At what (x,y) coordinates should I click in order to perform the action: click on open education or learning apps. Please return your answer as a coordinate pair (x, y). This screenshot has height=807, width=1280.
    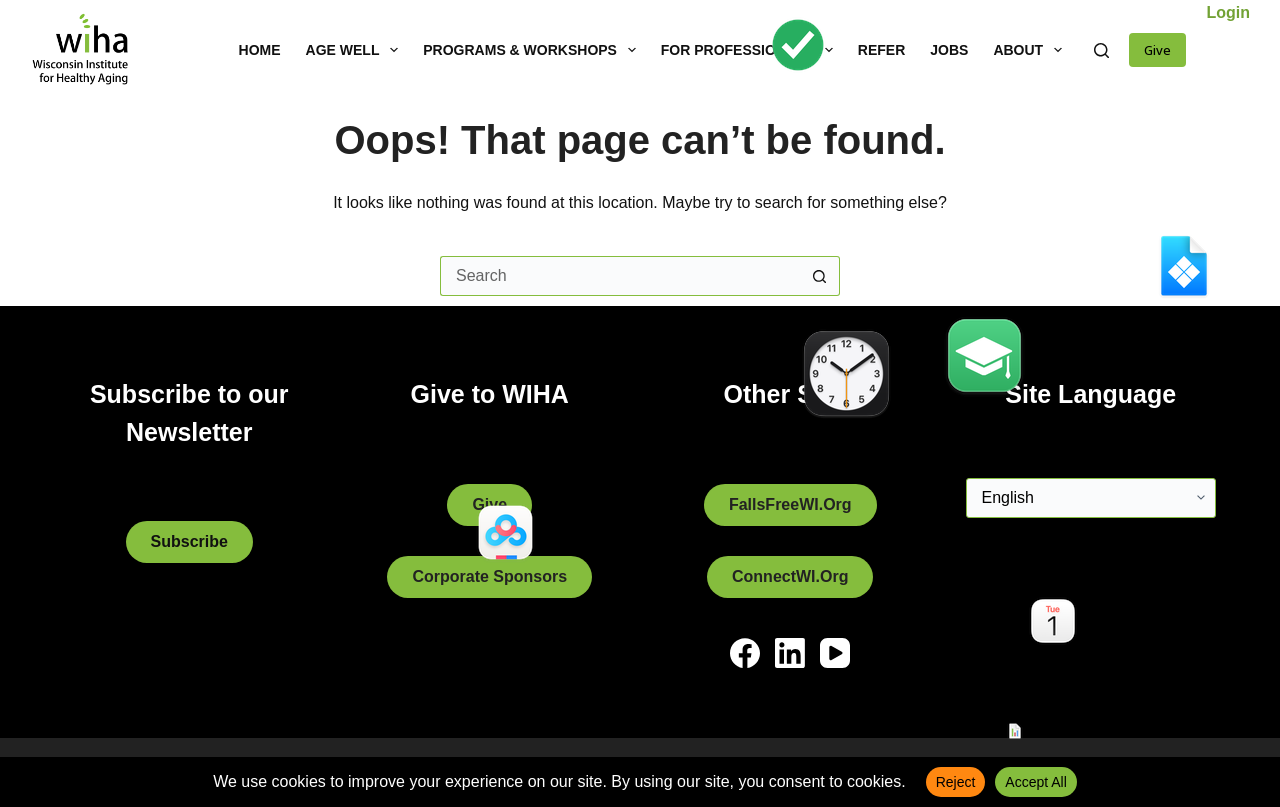
    Looking at the image, I should click on (984, 355).